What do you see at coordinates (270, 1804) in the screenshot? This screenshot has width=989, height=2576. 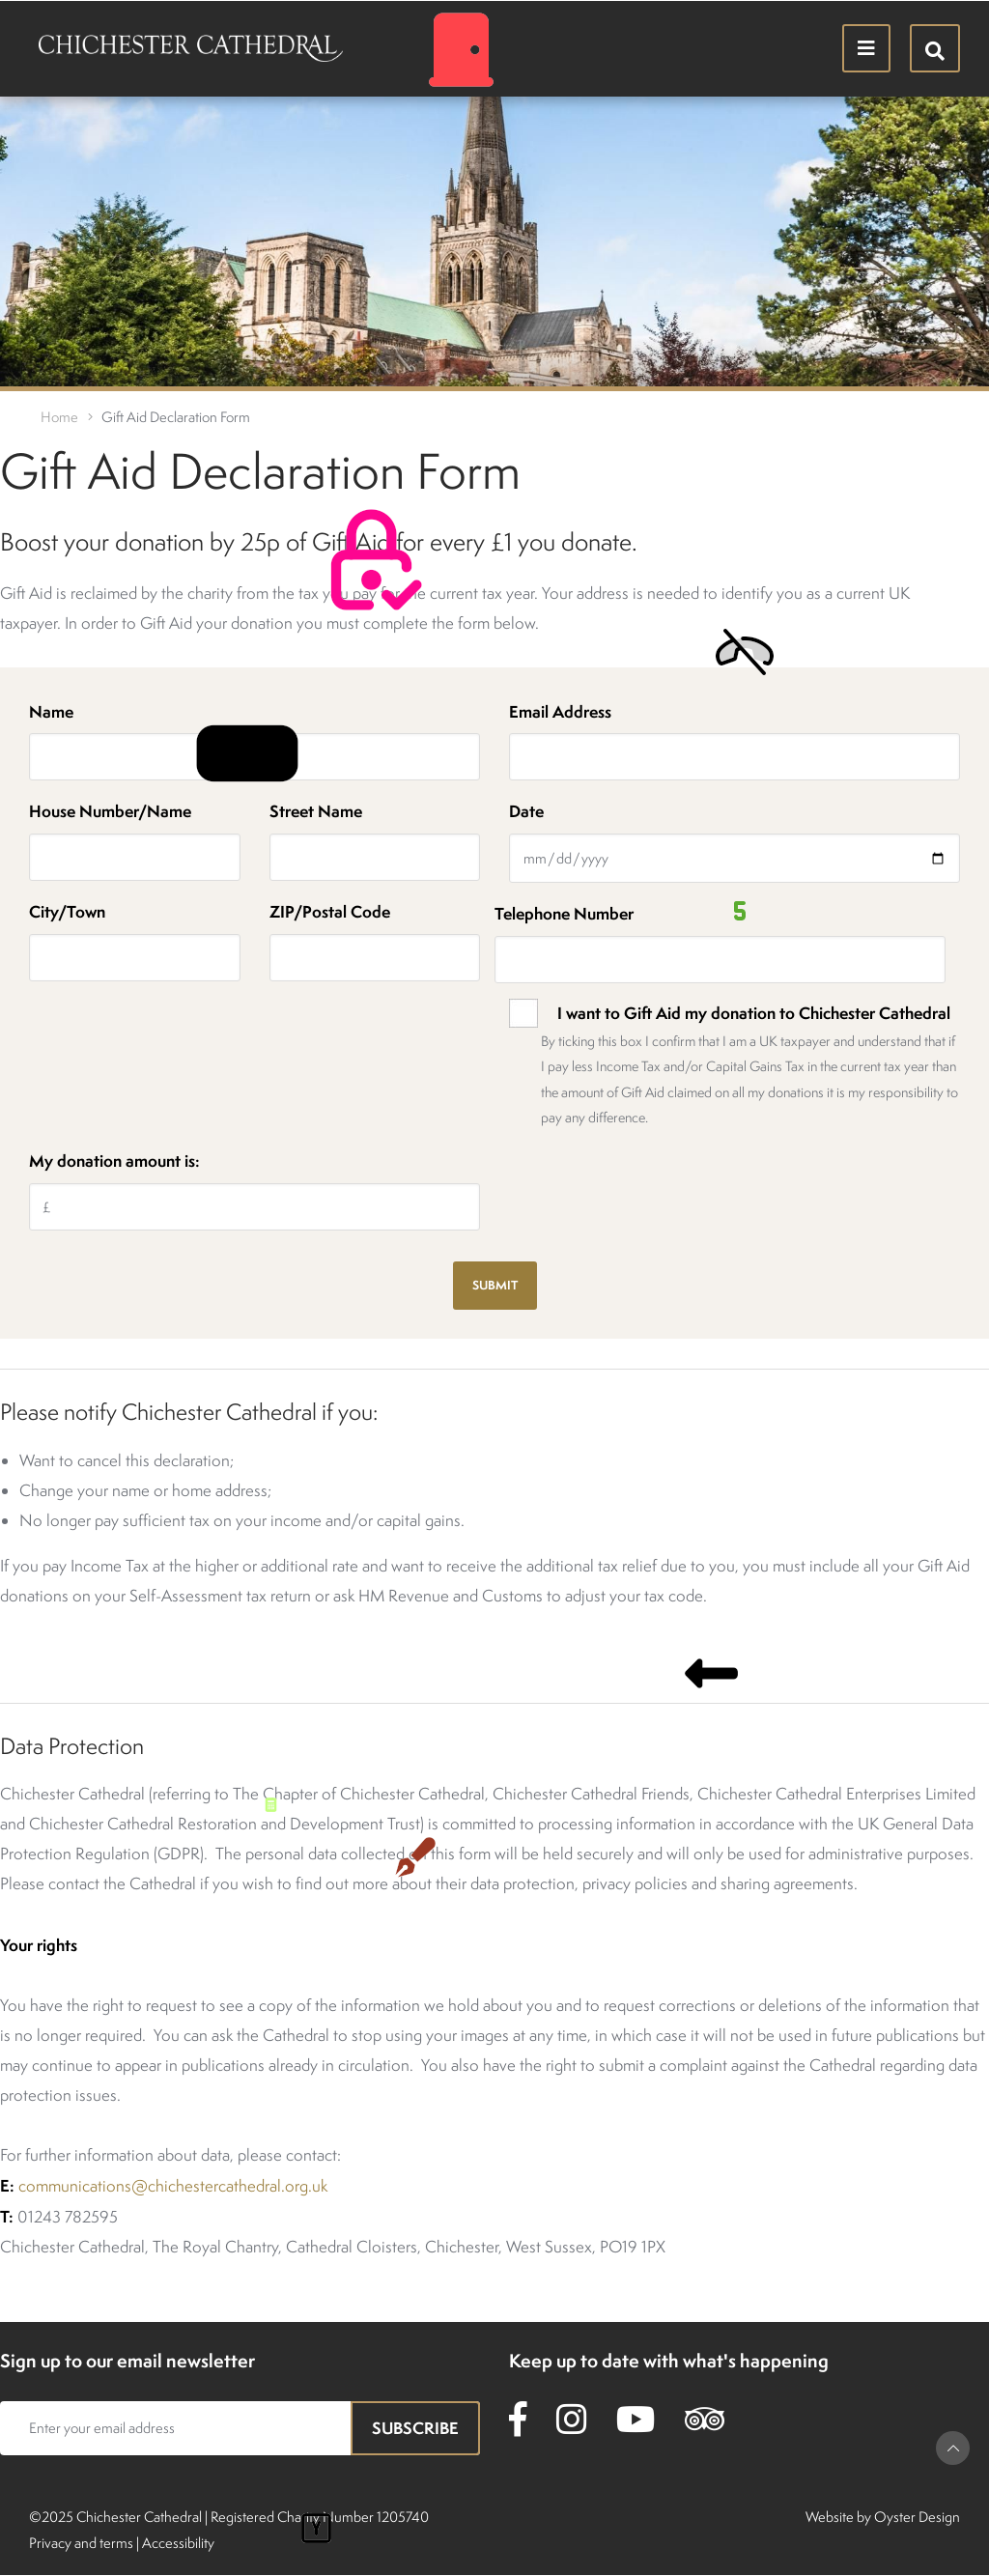 I see `open the calculator app` at bounding box center [270, 1804].